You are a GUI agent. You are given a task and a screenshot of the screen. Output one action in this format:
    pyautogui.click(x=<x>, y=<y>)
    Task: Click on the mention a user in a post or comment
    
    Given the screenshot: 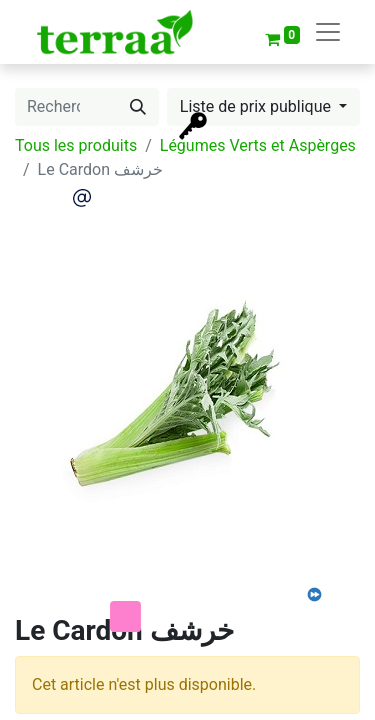 What is the action you would take?
    pyautogui.click(x=82, y=198)
    